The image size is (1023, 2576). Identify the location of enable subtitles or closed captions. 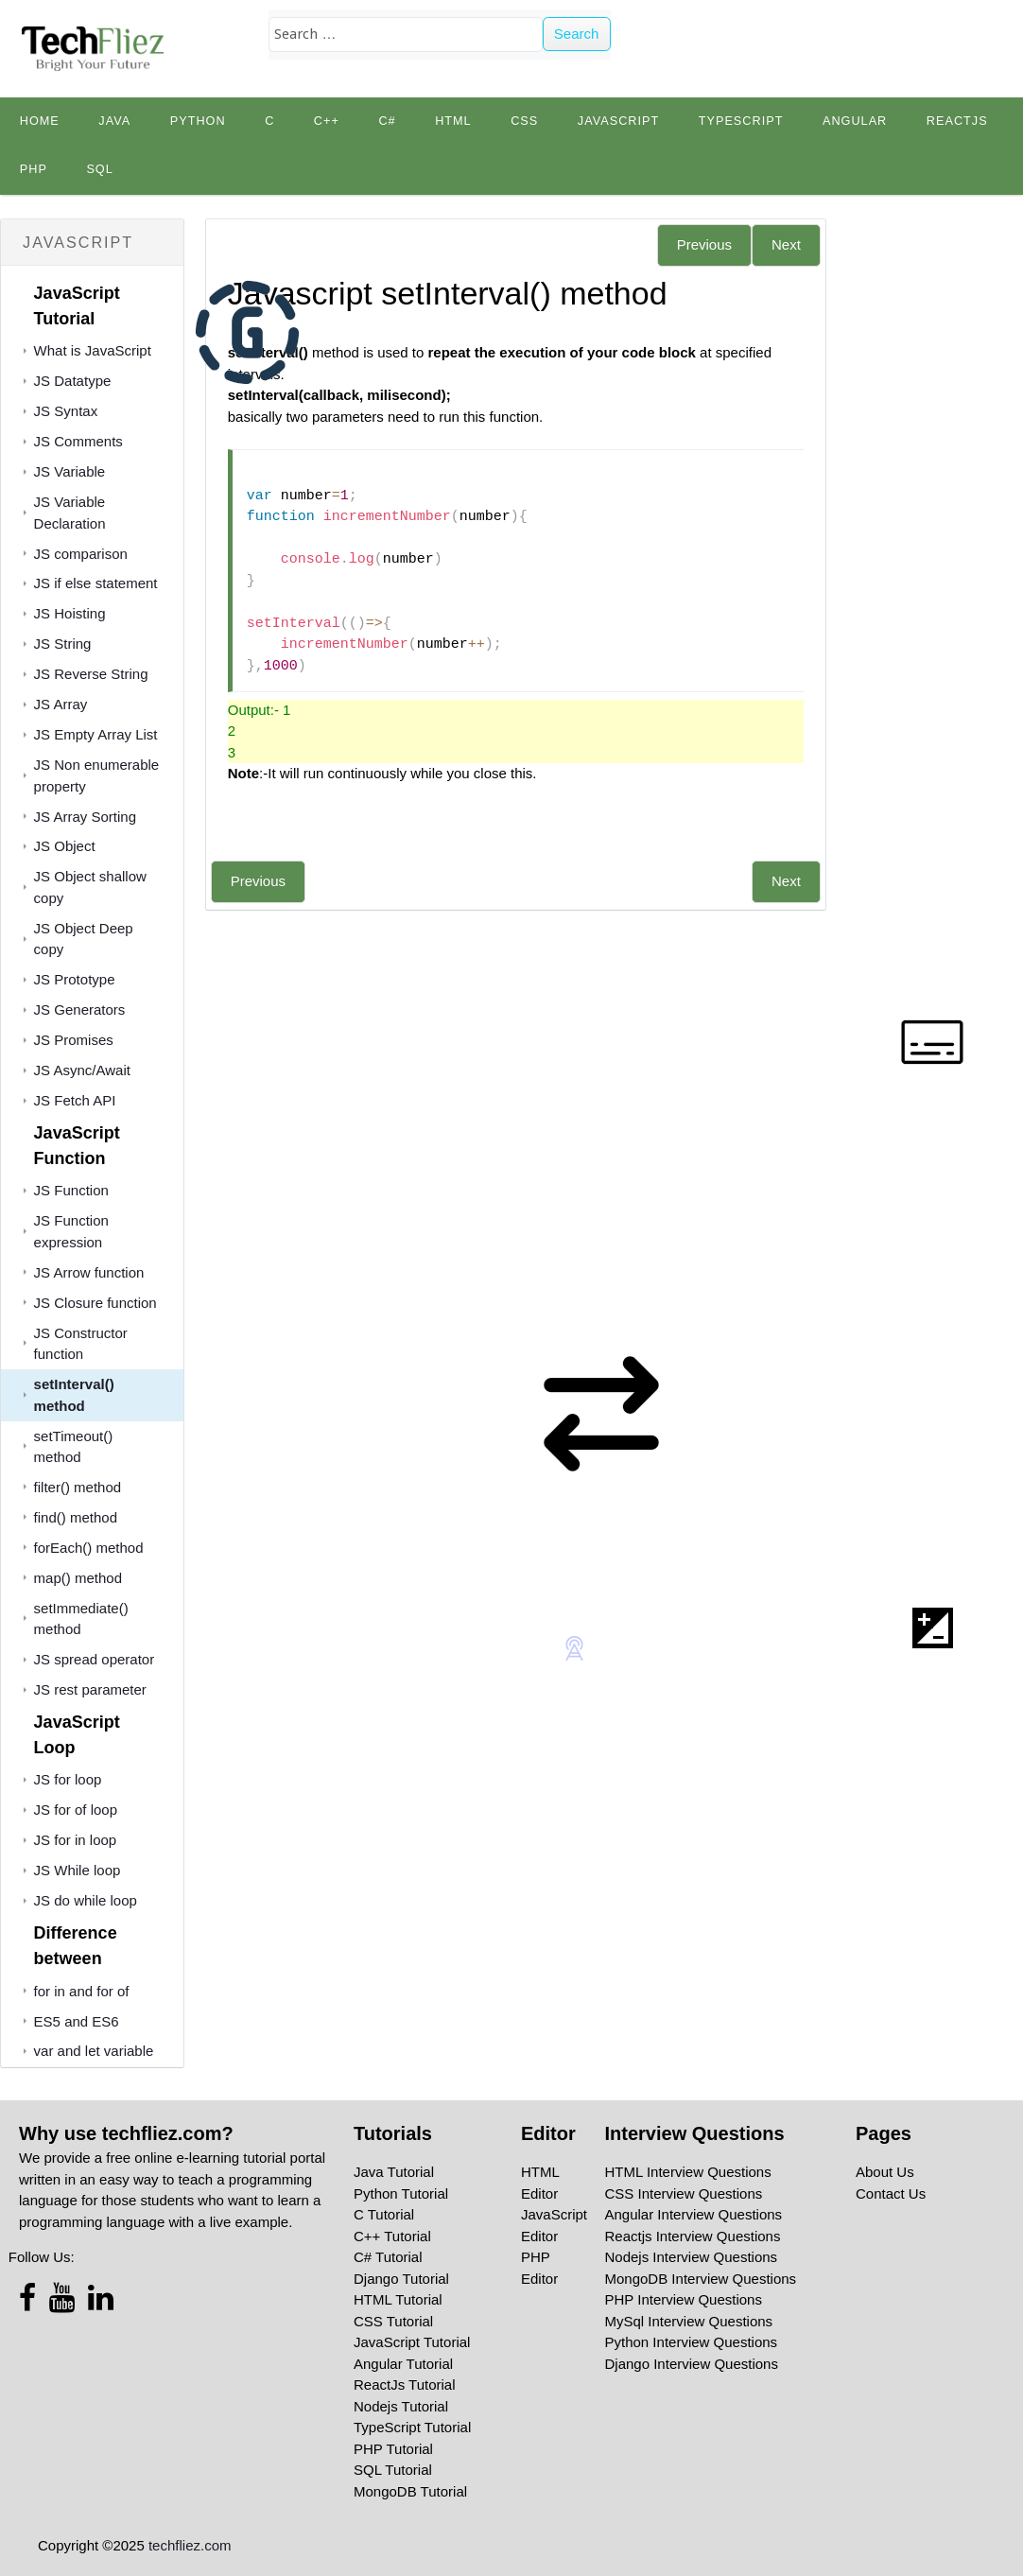
(932, 1042).